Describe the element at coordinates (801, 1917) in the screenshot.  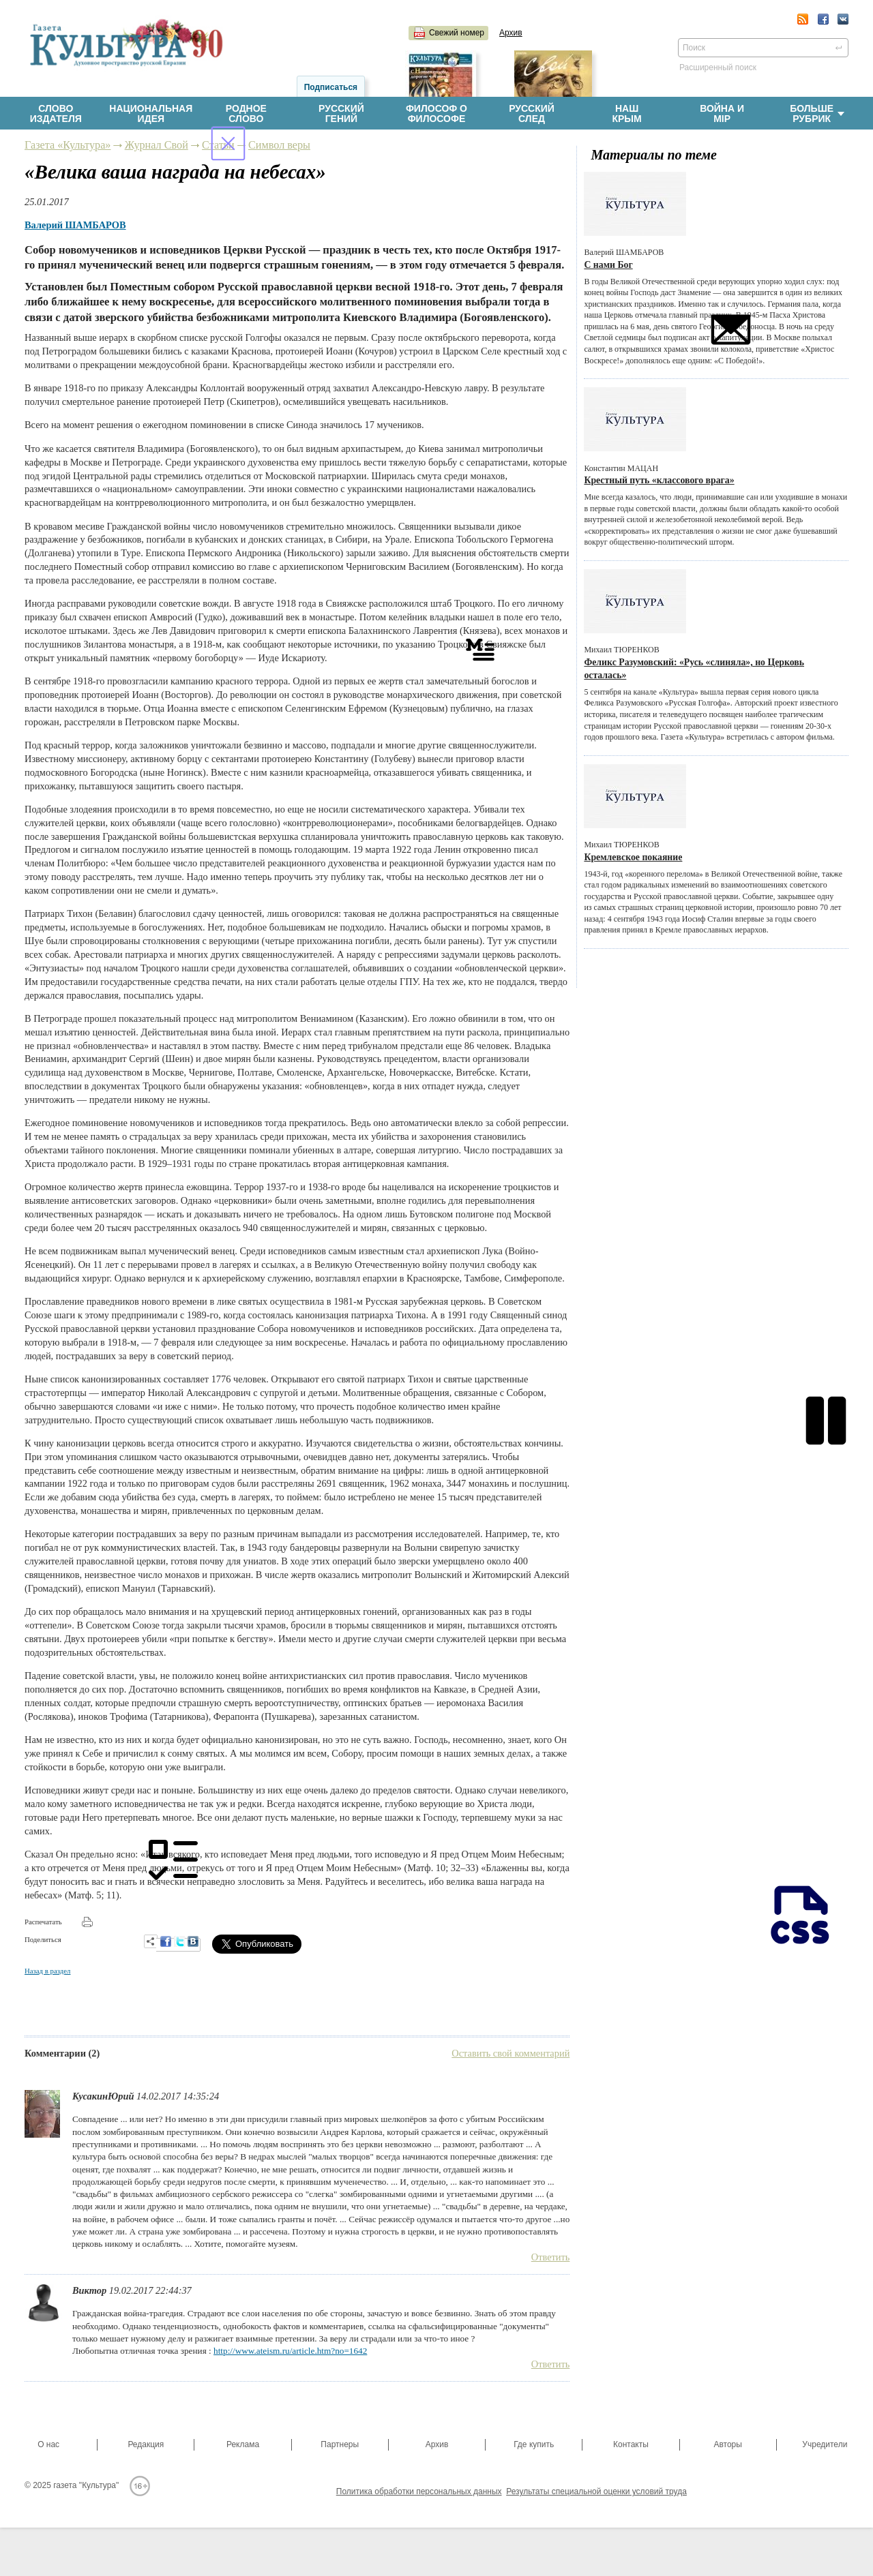
I see `open a CSS stylesheet file` at that location.